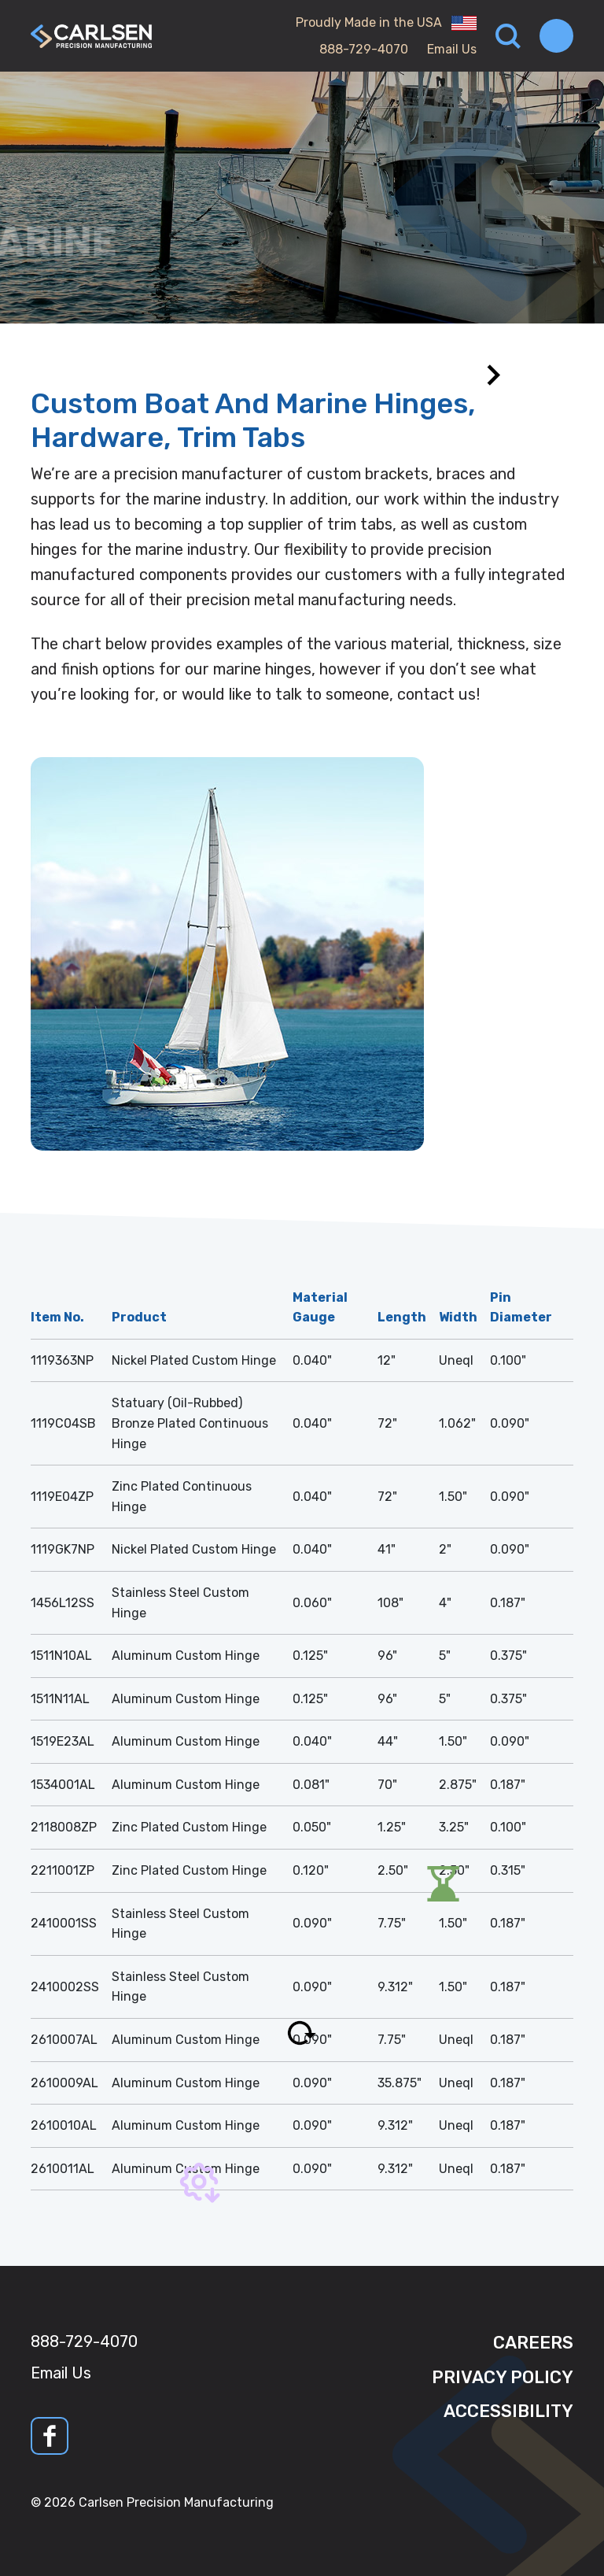 The height and width of the screenshot is (2576, 604). Describe the element at coordinates (443, 1883) in the screenshot. I see `indicates loading or processing in progress` at that location.